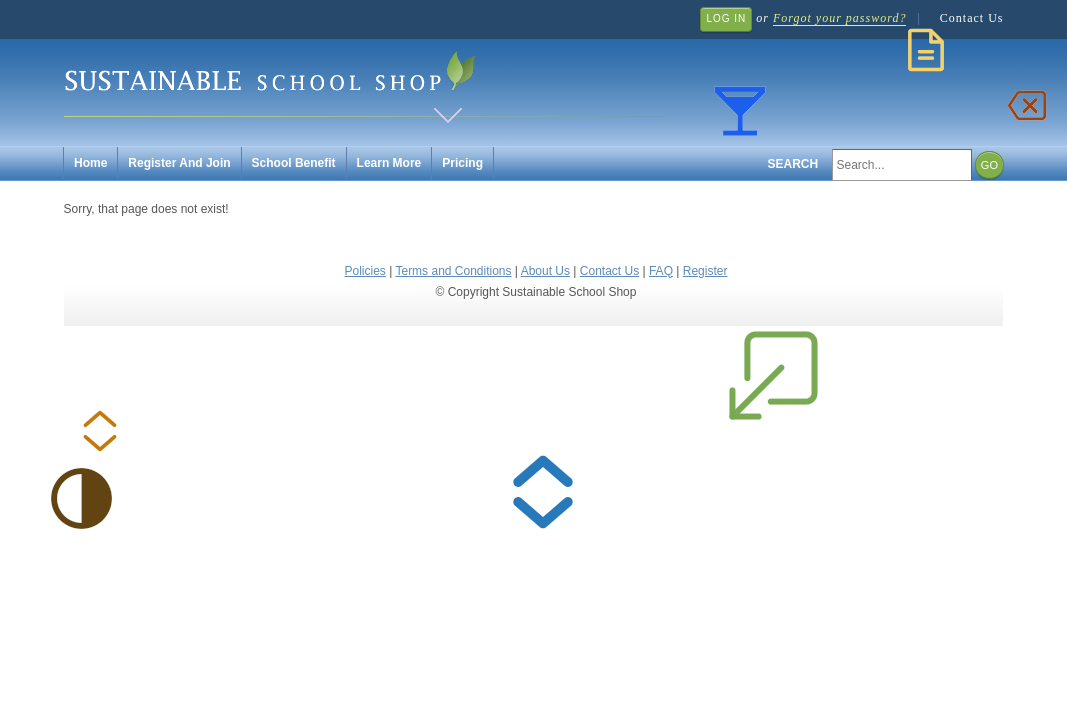 This screenshot has height=720, width=1067. Describe the element at coordinates (543, 492) in the screenshot. I see `expand or collapse a section` at that location.